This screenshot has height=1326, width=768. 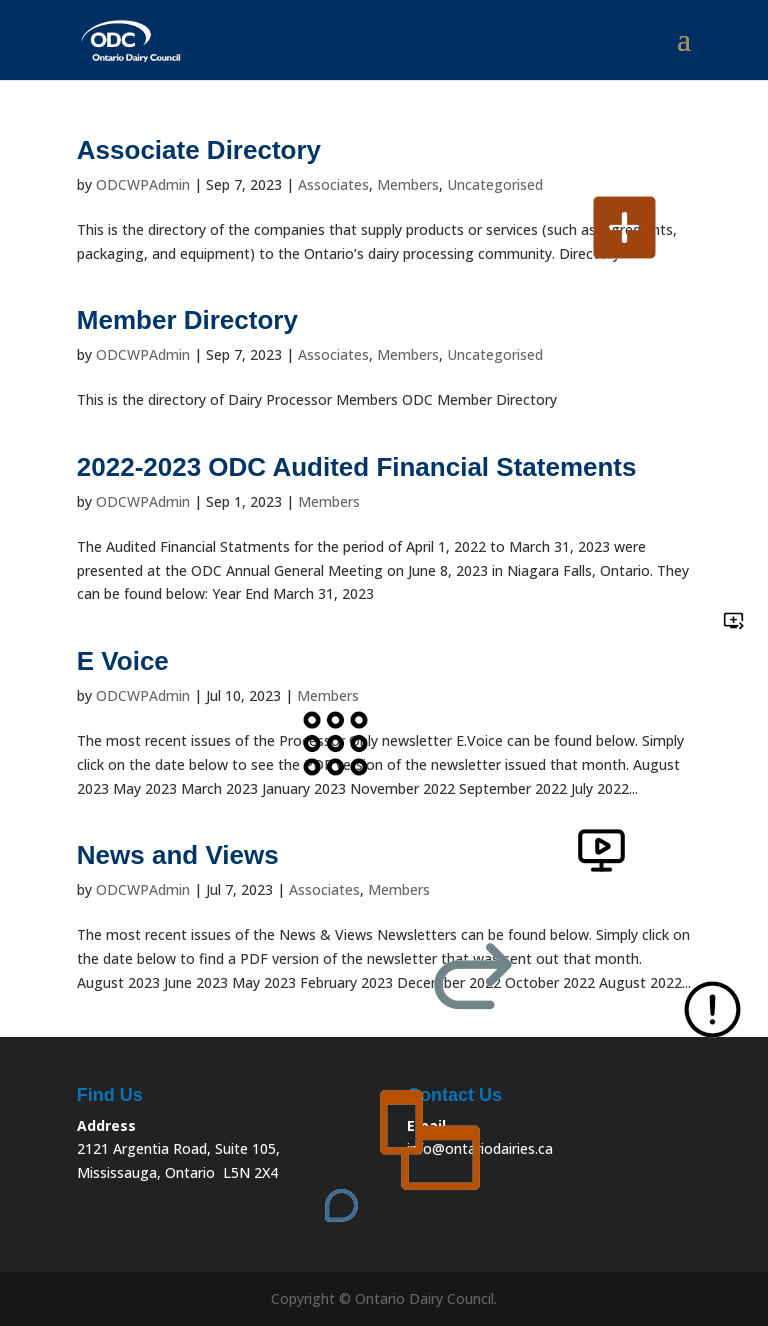 What do you see at coordinates (473, 979) in the screenshot?
I see `redo or repeat last action` at bounding box center [473, 979].